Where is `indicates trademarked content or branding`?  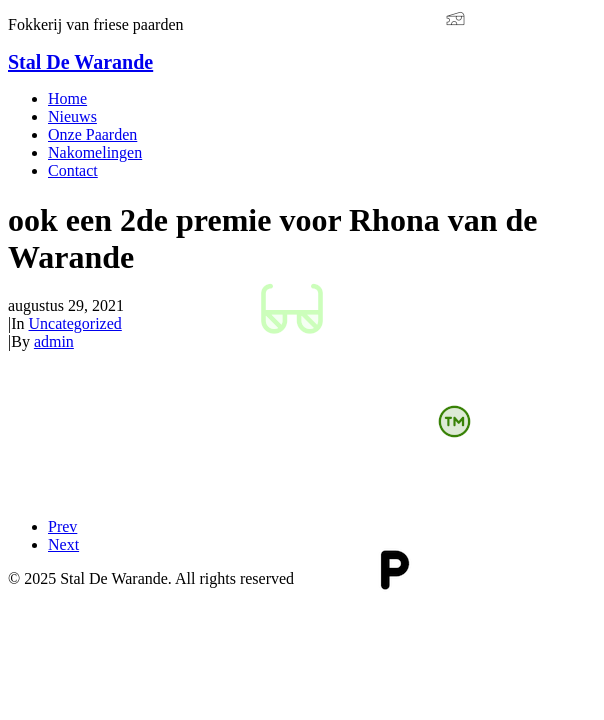 indicates trademarked content or branding is located at coordinates (454, 421).